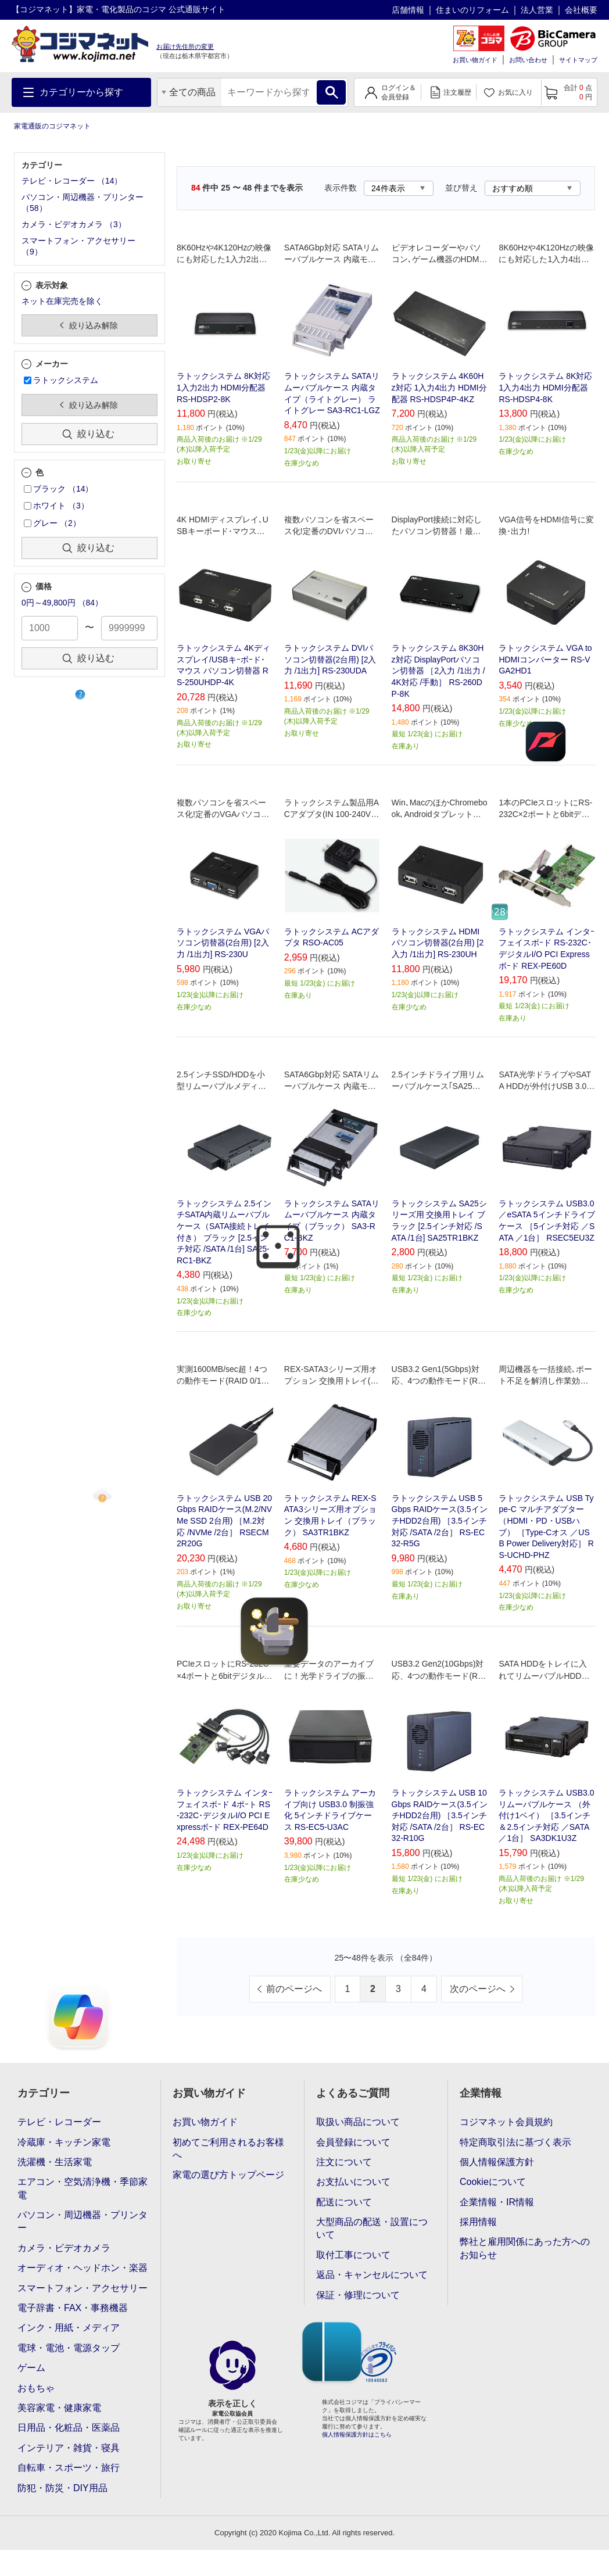  What do you see at coordinates (102, 1495) in the screenshot?
I see `weather data currently unavailable` at bounding box center [102, 1495].